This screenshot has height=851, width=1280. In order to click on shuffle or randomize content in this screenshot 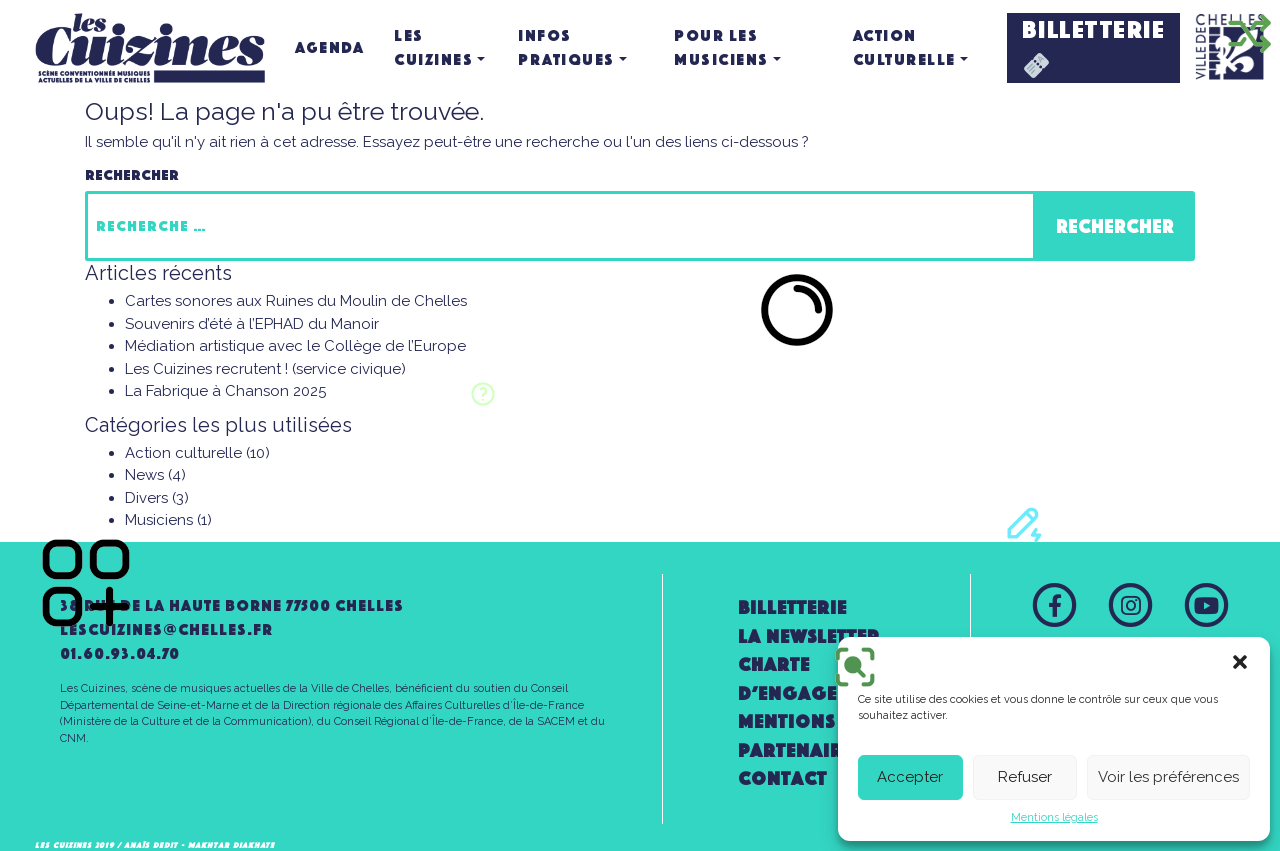, I will do `click(1249, 33)`.